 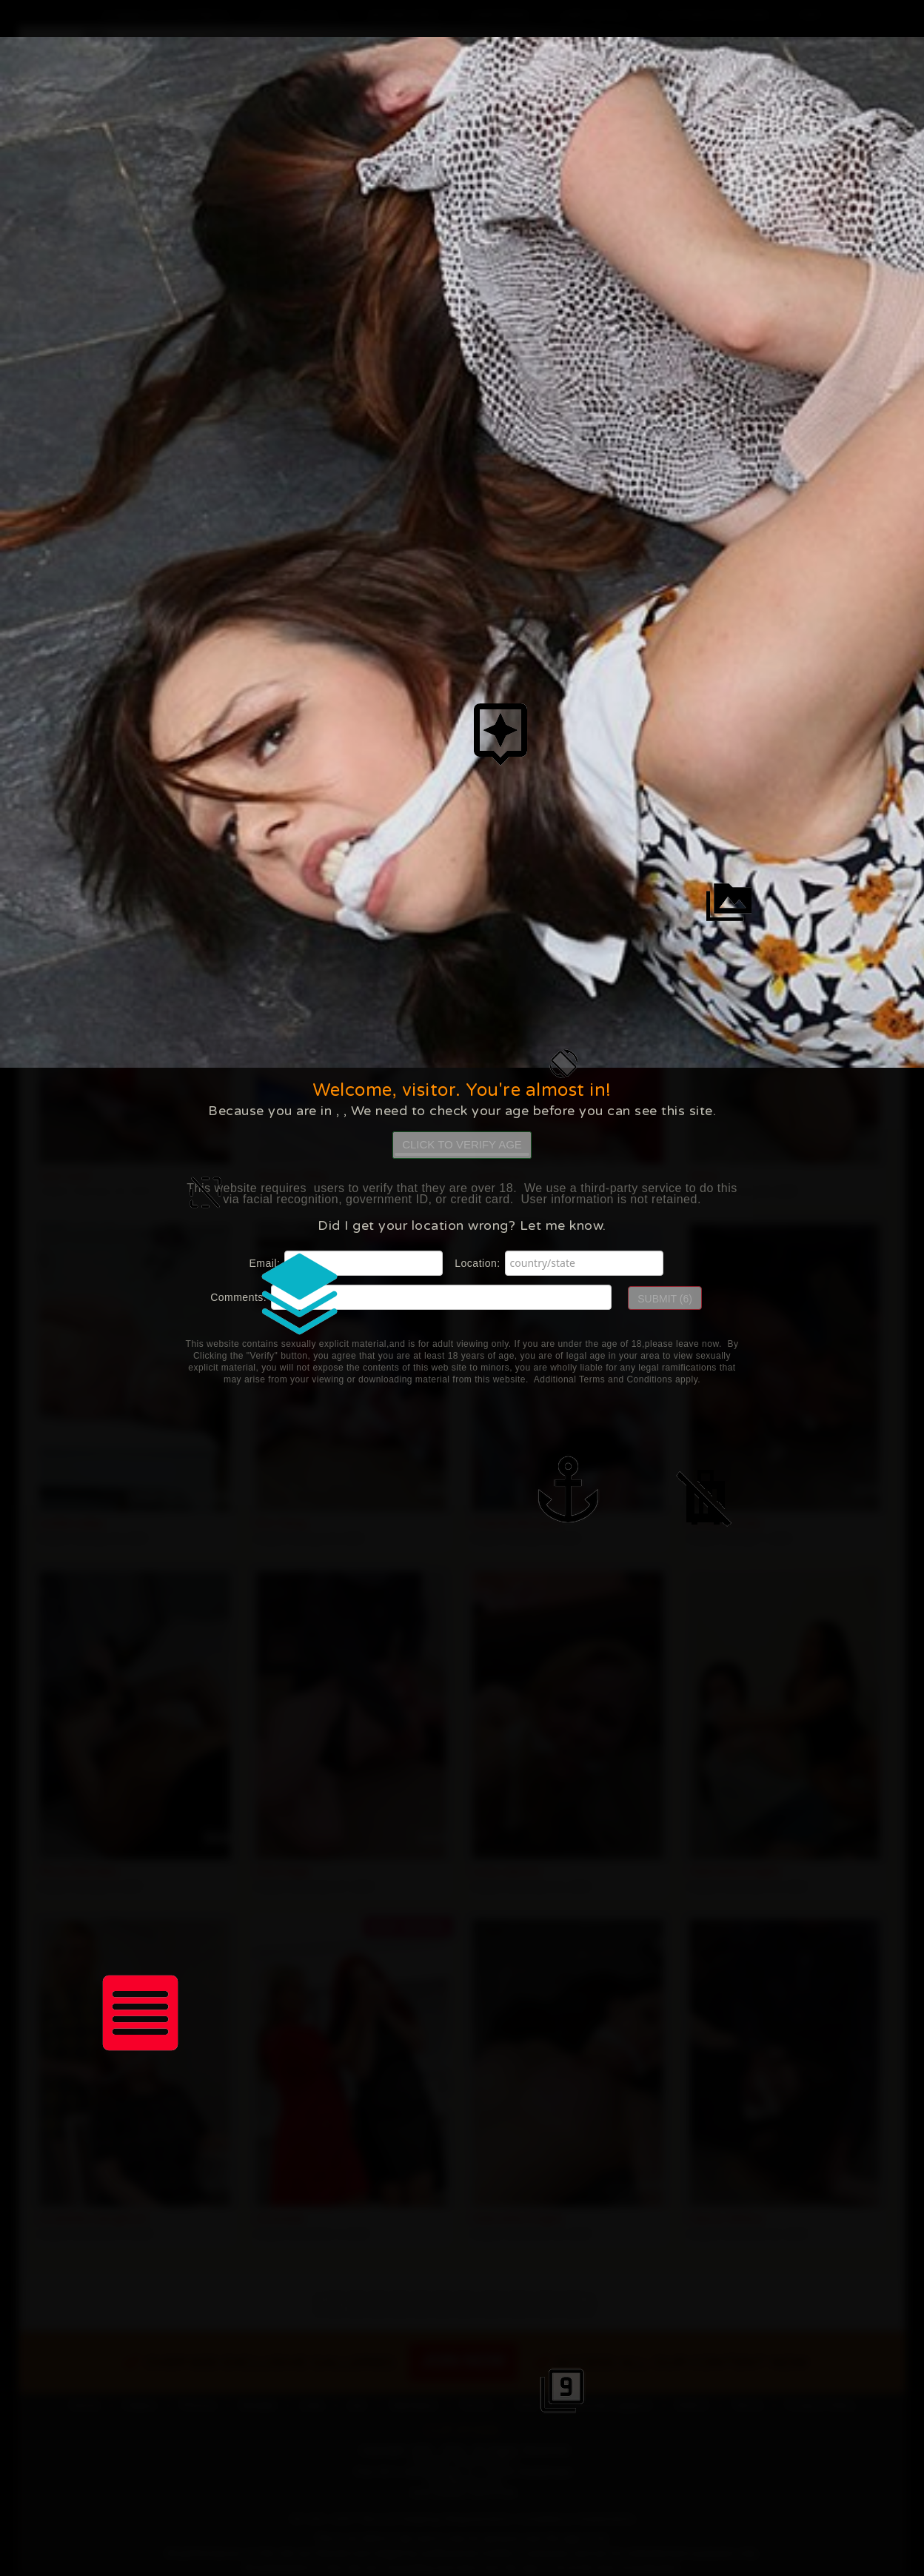 What do you see at coordinates (500, 733) in the screenshot?
I see `access AI assistant or smart suggestions` at bounding box center [500, 733].